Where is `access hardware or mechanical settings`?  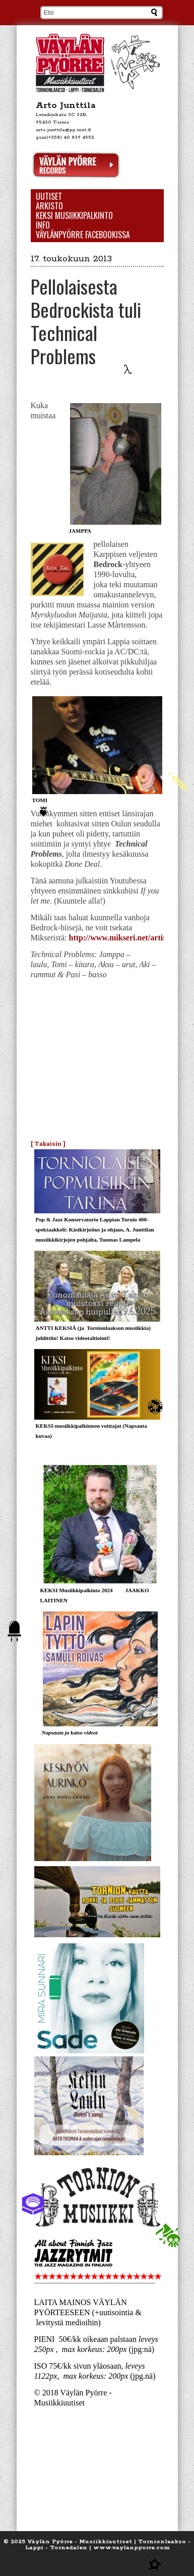 access hardware or mechanical settings is located at coordinates (33, 2204).